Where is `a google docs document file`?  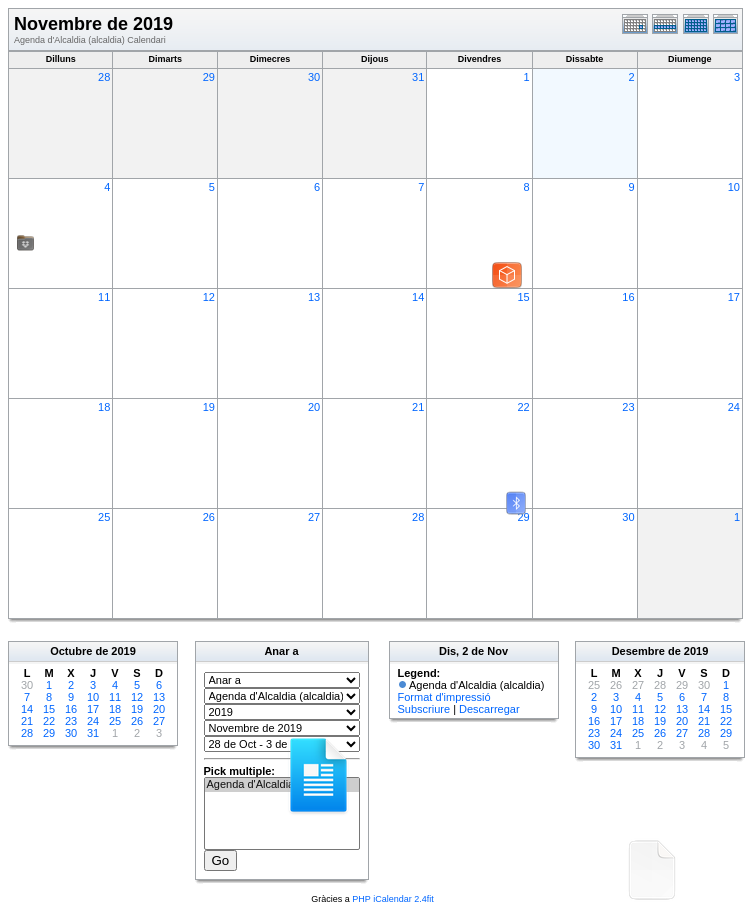
a google docs document file is located at coordinates (318, 776).